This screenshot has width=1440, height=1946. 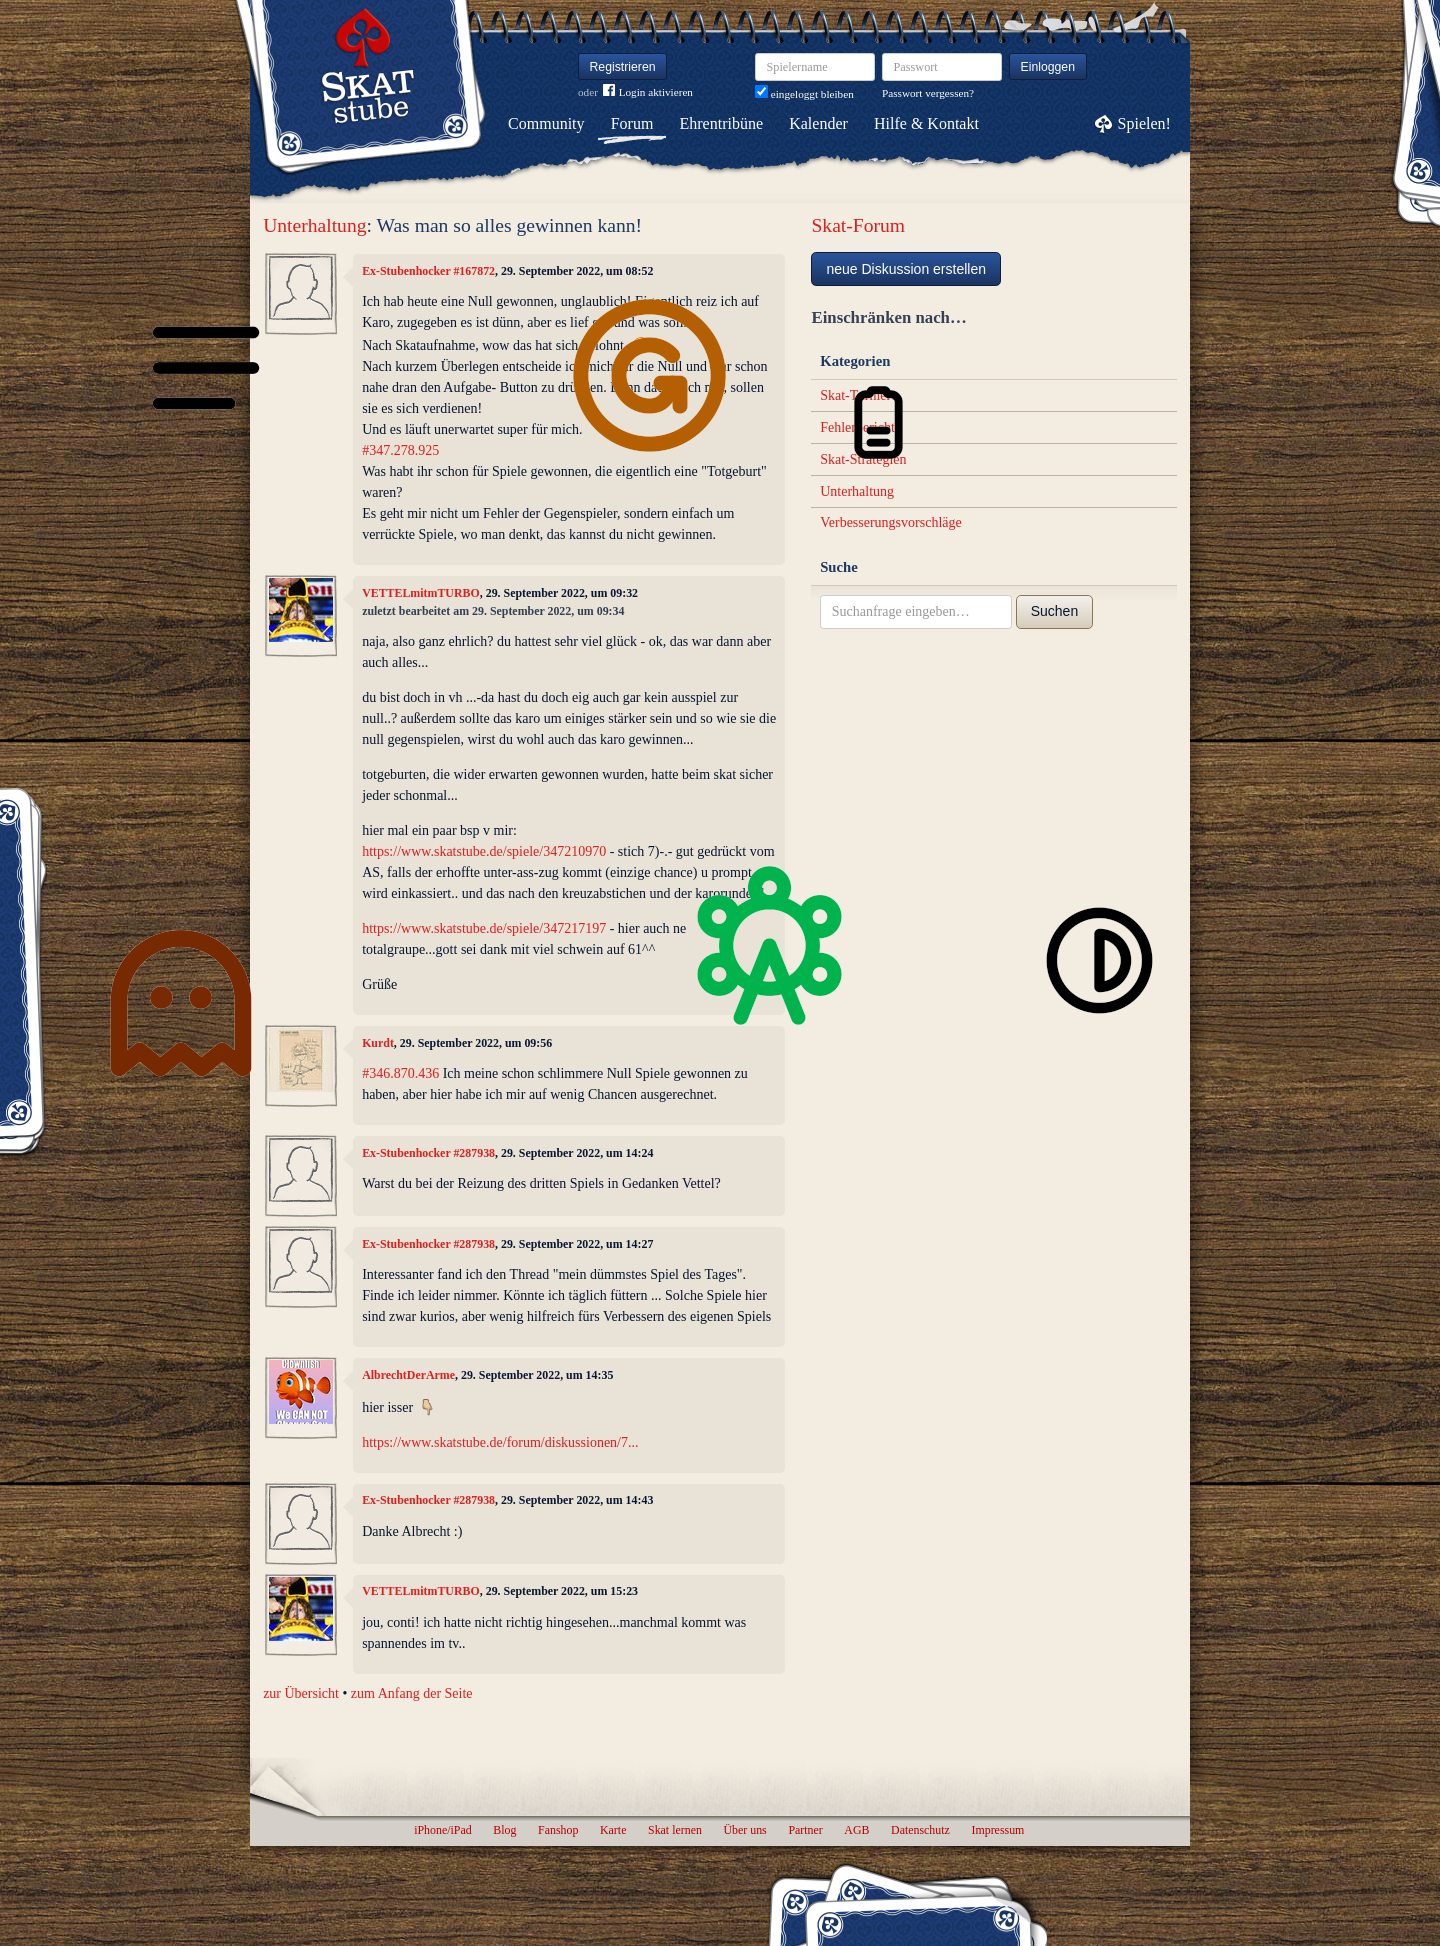 I want to click on justify text alignment, so click(x=206, y=368).